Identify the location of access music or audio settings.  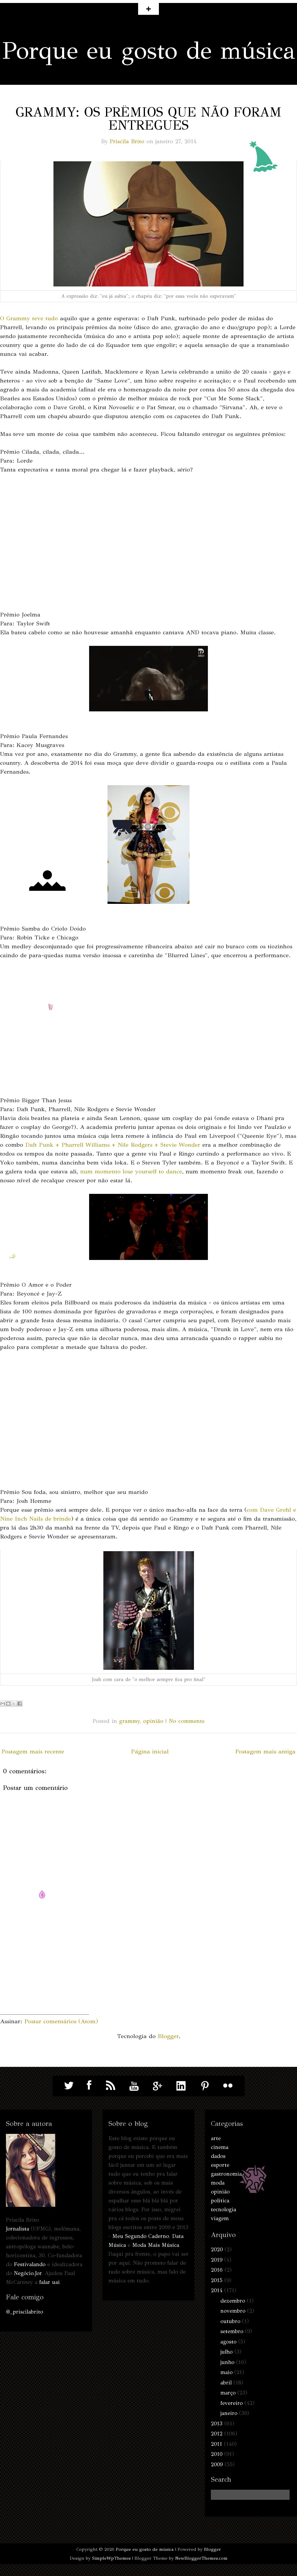
(50, 1007).